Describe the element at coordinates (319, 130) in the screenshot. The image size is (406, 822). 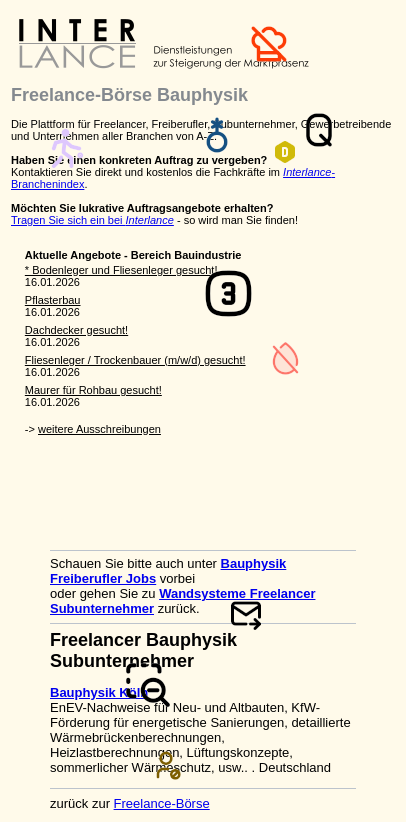
I see `represents the letter Q in alphabetical navigation` at that location.